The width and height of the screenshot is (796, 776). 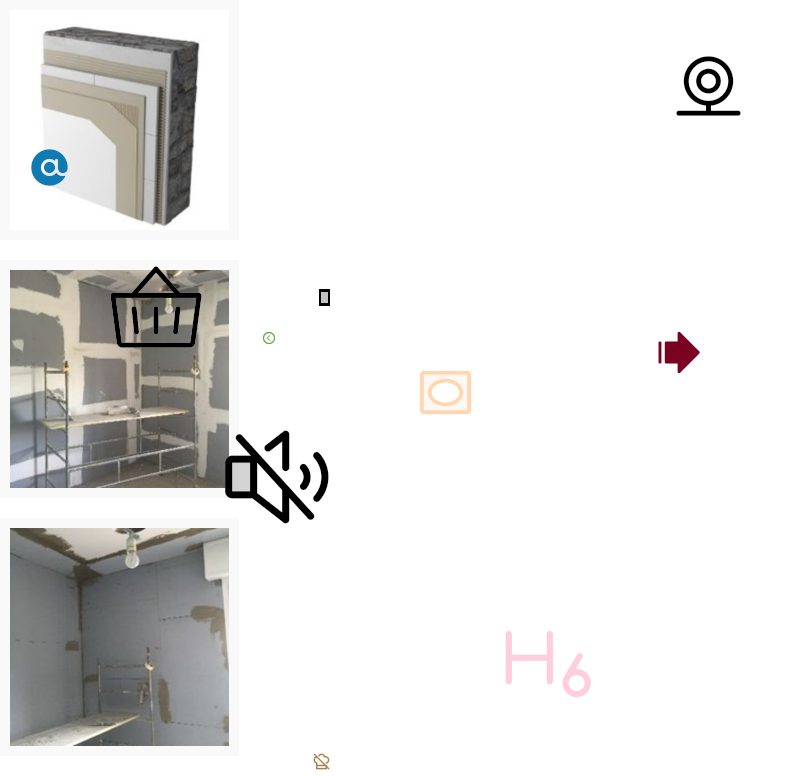 What do you see at coordinates (156, 312) in the screenshot?
I see `view your shopping basket` at bounding box center [156, 312].